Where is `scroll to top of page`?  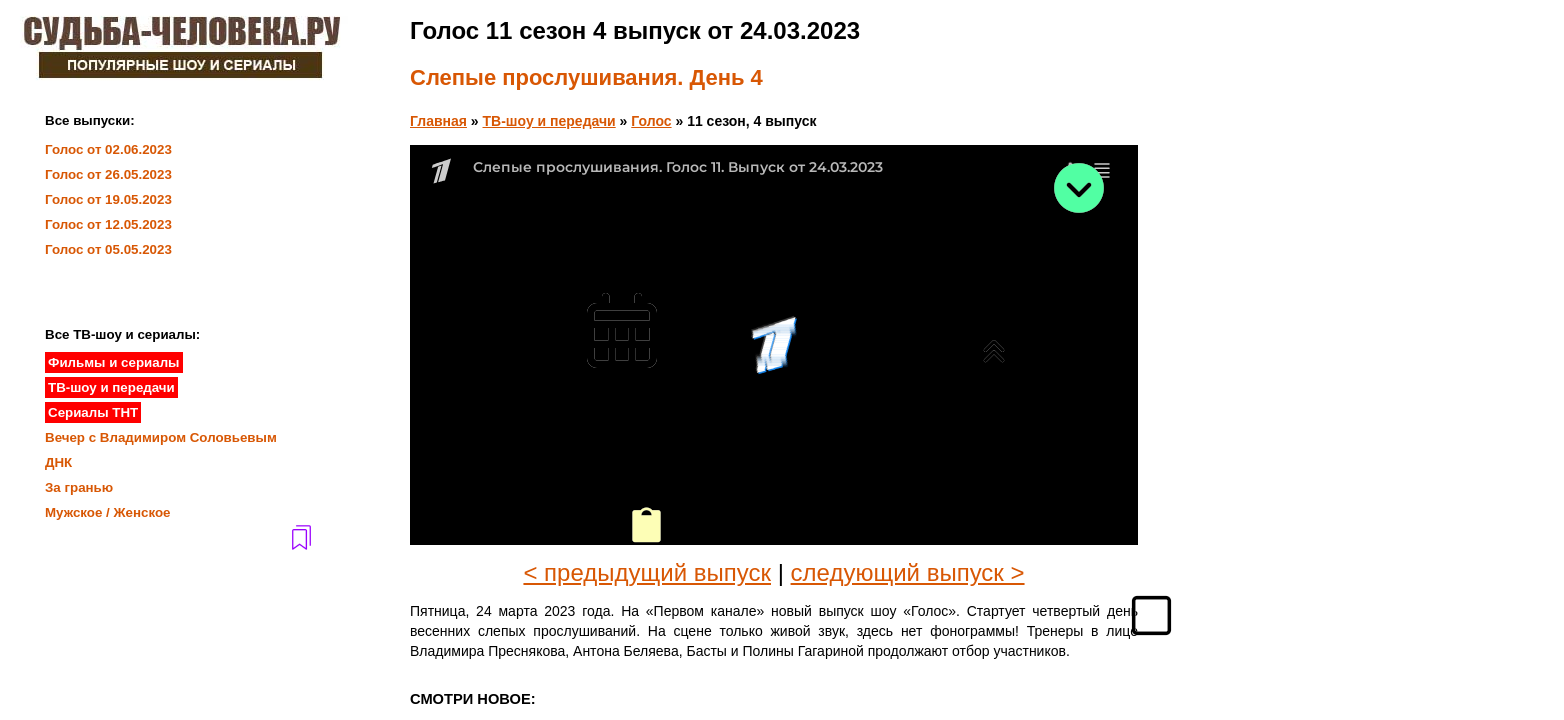 scroll to top of page is located at coordinates (994, 352).